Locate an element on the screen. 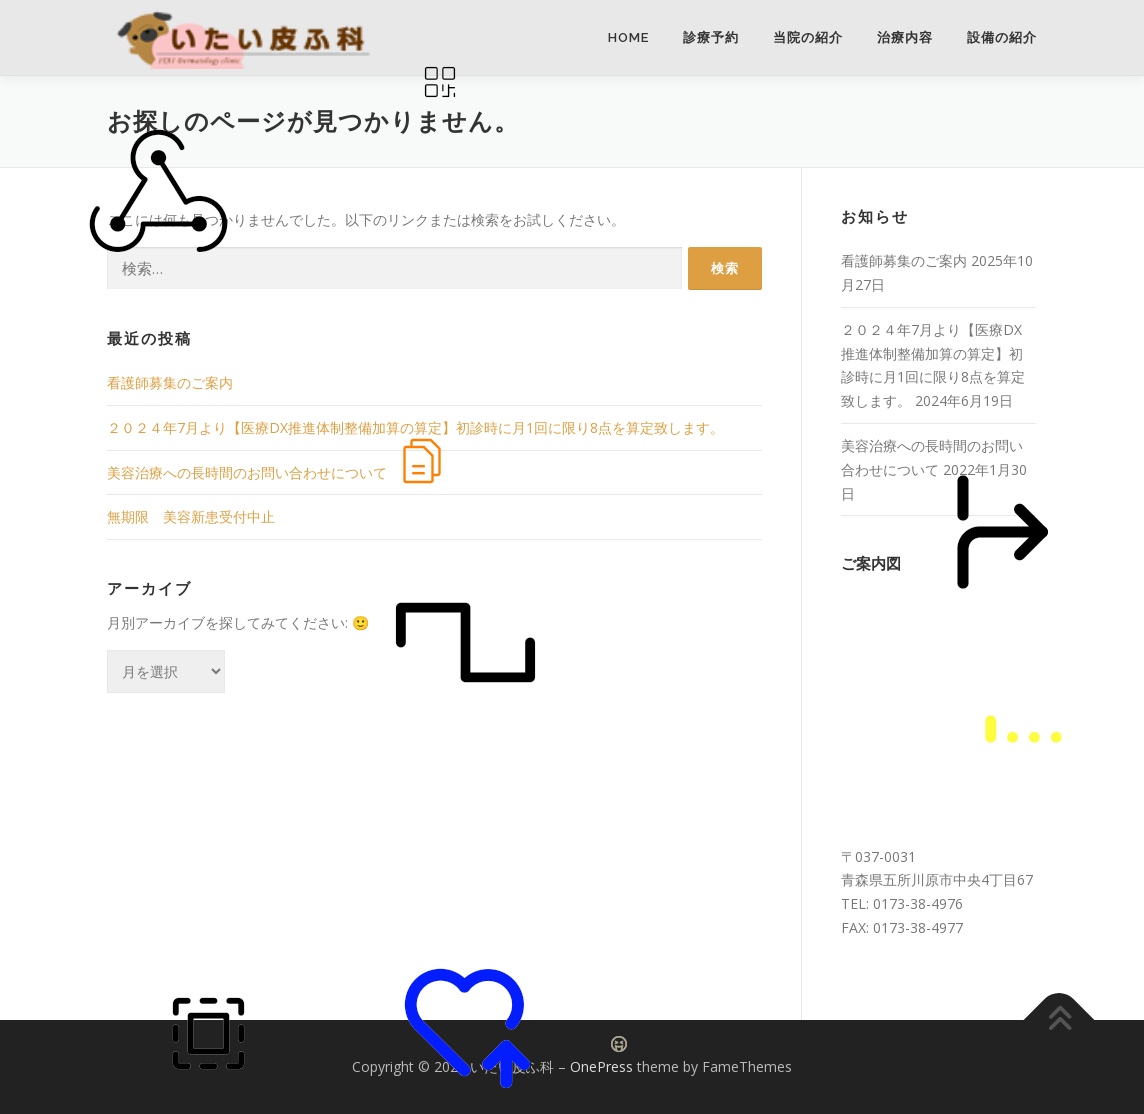 This screenshot has height=1114, width=1144. insert a silly or playful emoji reaction is located at coordinates (619, 1044).